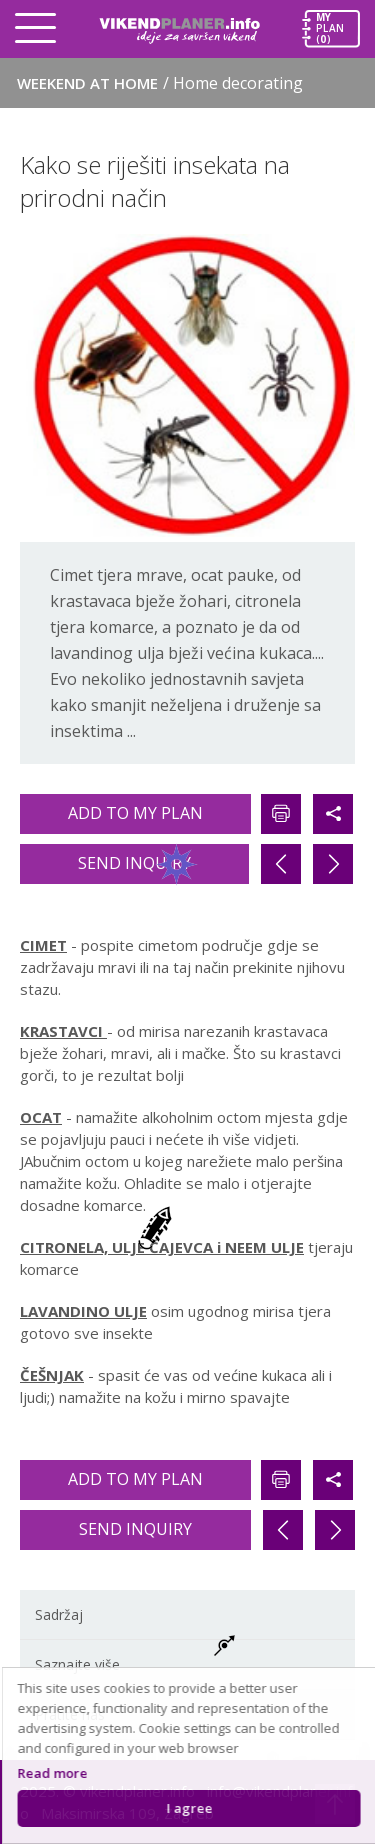 The image size is (375, 1844). What do you see at coordinates (176, 864) in the screenshot?
I see `indicates a hazard or danger zone in gameplay` at bounding box center [176, 864].